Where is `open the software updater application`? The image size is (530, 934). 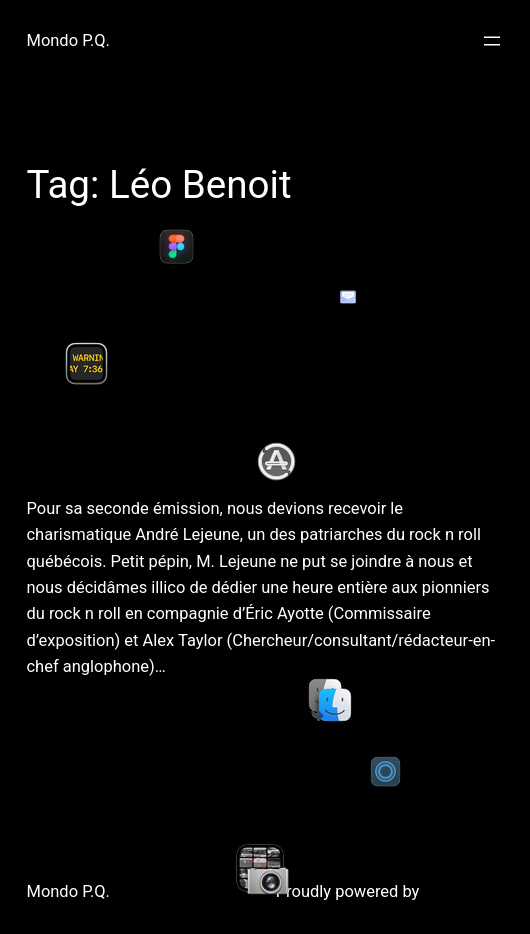 open the software updater application is located at coordinates (276, 461).